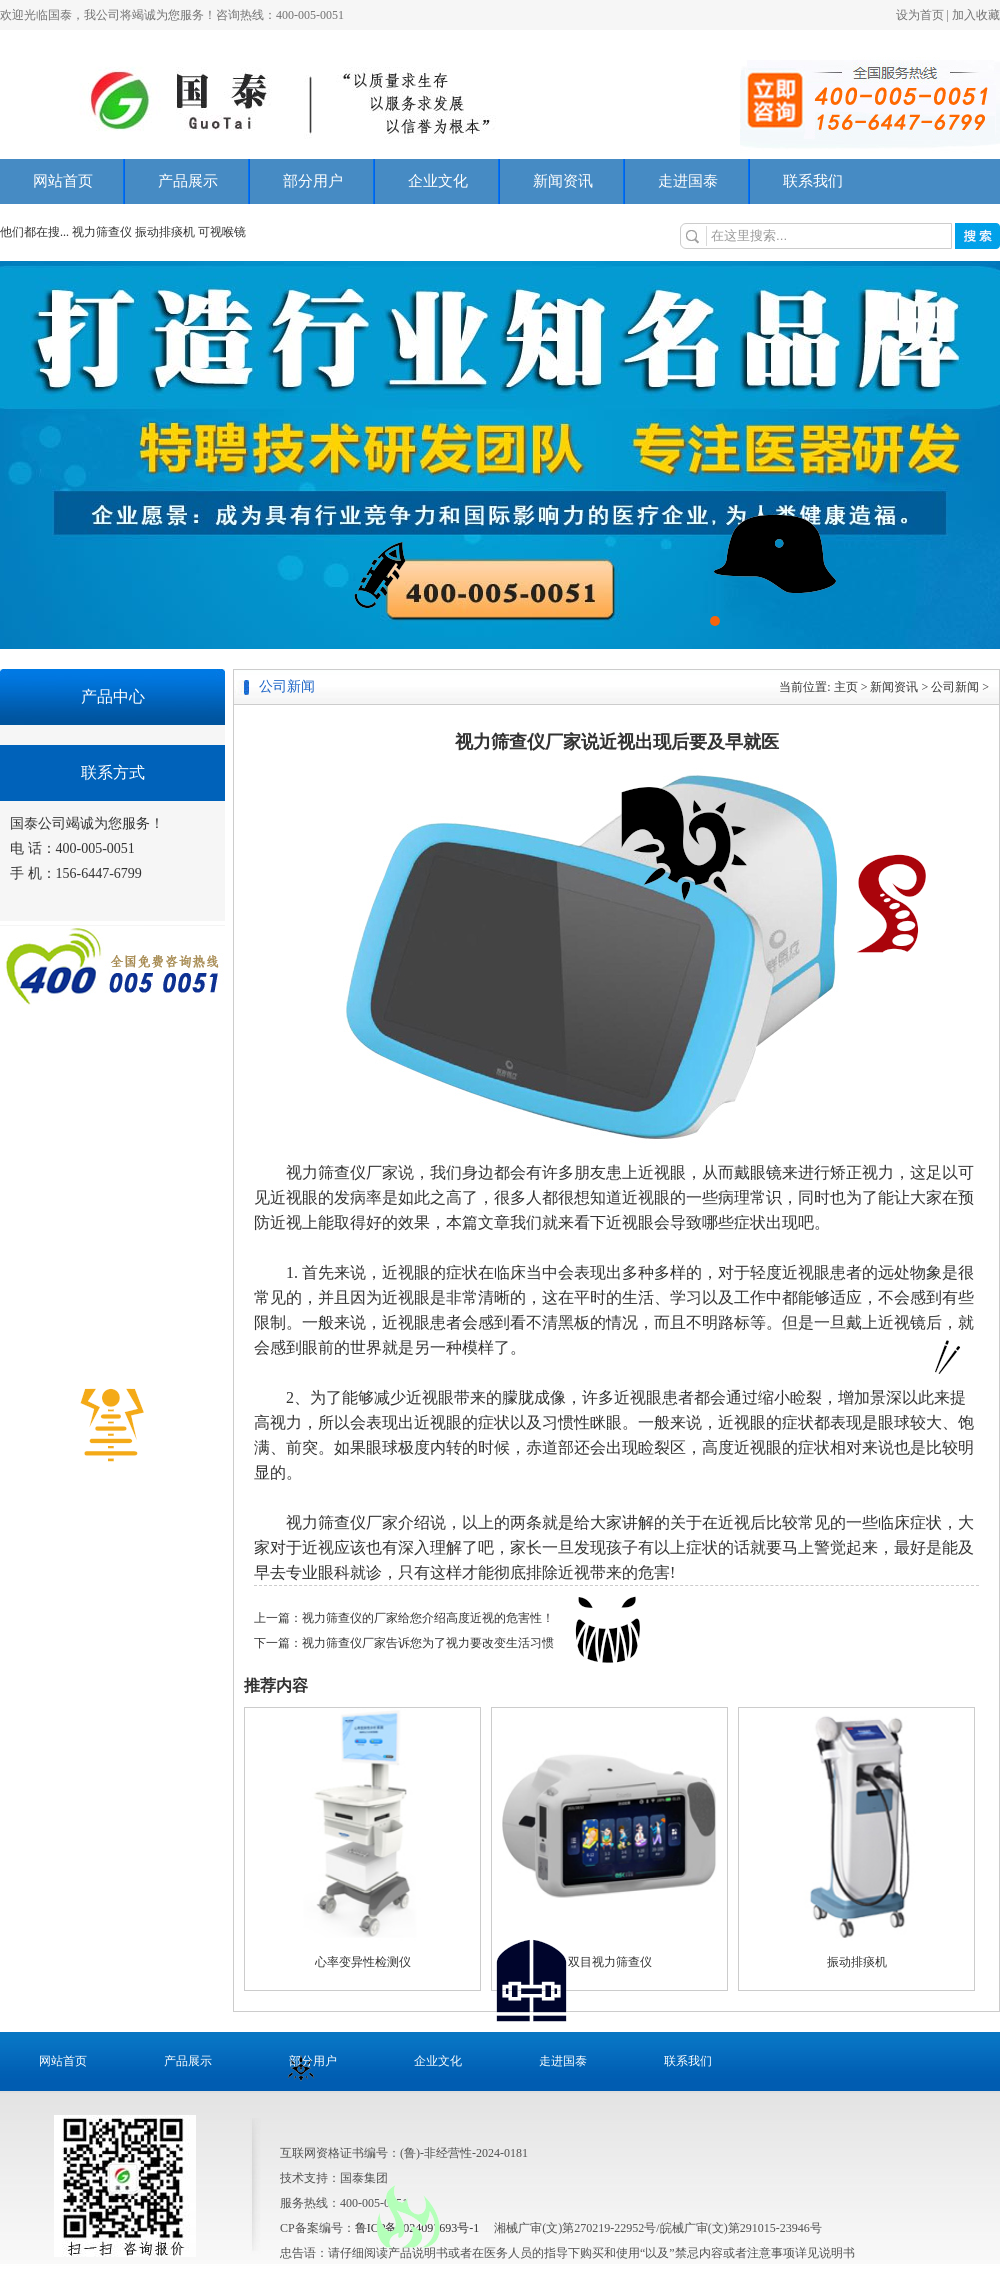 The height and width of the screenshot is (2284, 1000). Describe the element at coordinates (408, 2216) in the screenshot. I see `indicates a hot or trending item` at that location.